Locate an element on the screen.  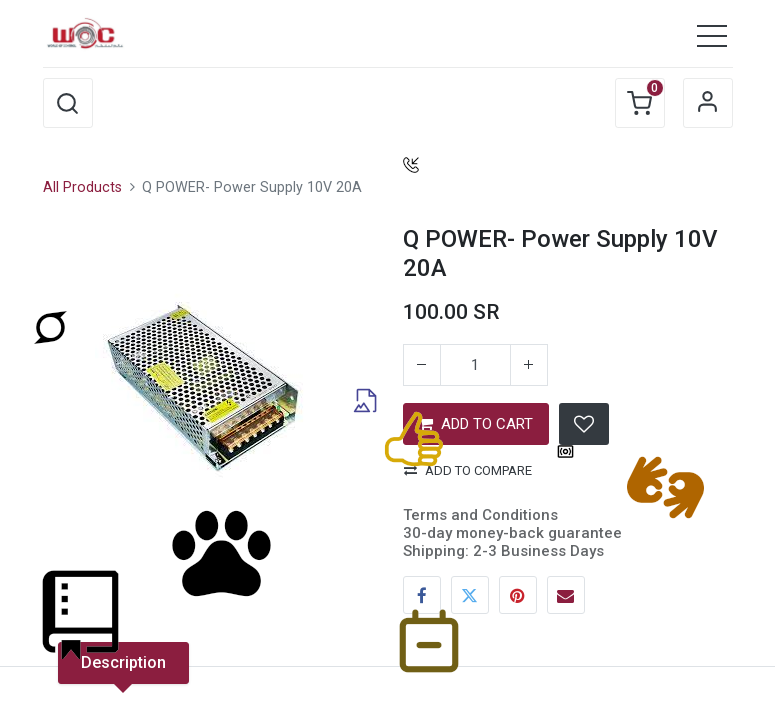
indicates an incoming call is located at coordinates (411, 165).